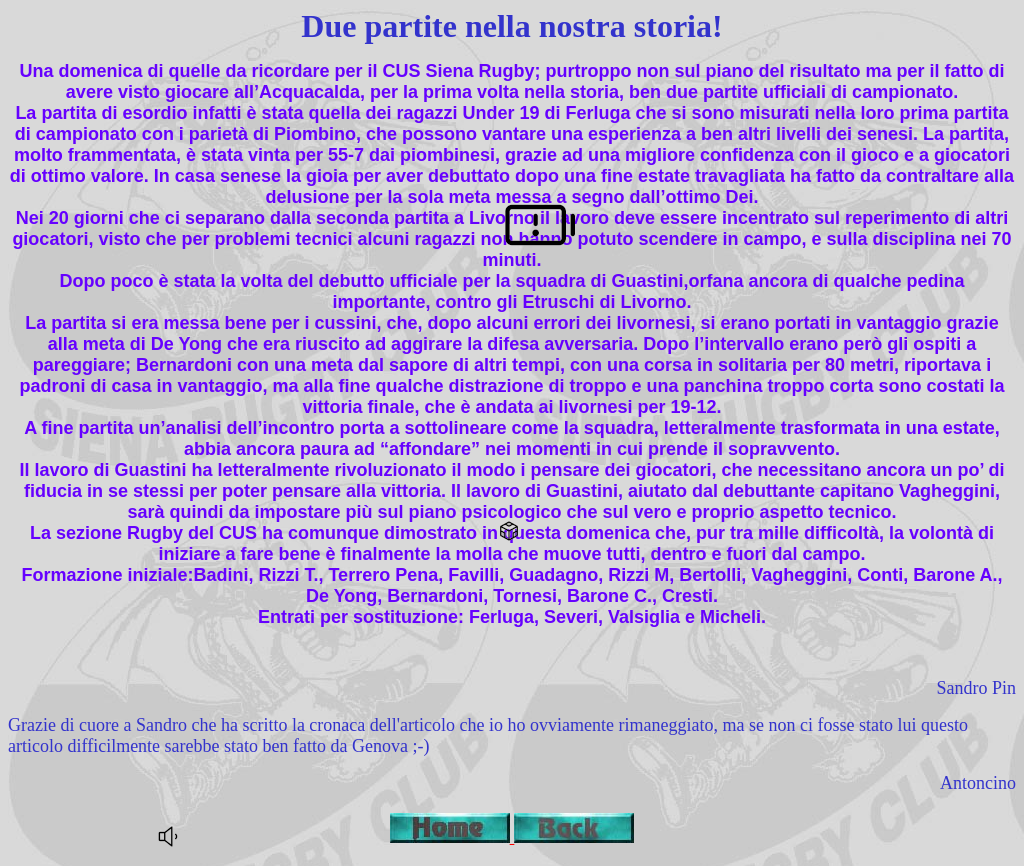 Image resolution: width=1024 pixels, height=866 pixels. Describe the element at coordinates (169, 836) in the screenshot. I see `adjust volume to low level` at that location.